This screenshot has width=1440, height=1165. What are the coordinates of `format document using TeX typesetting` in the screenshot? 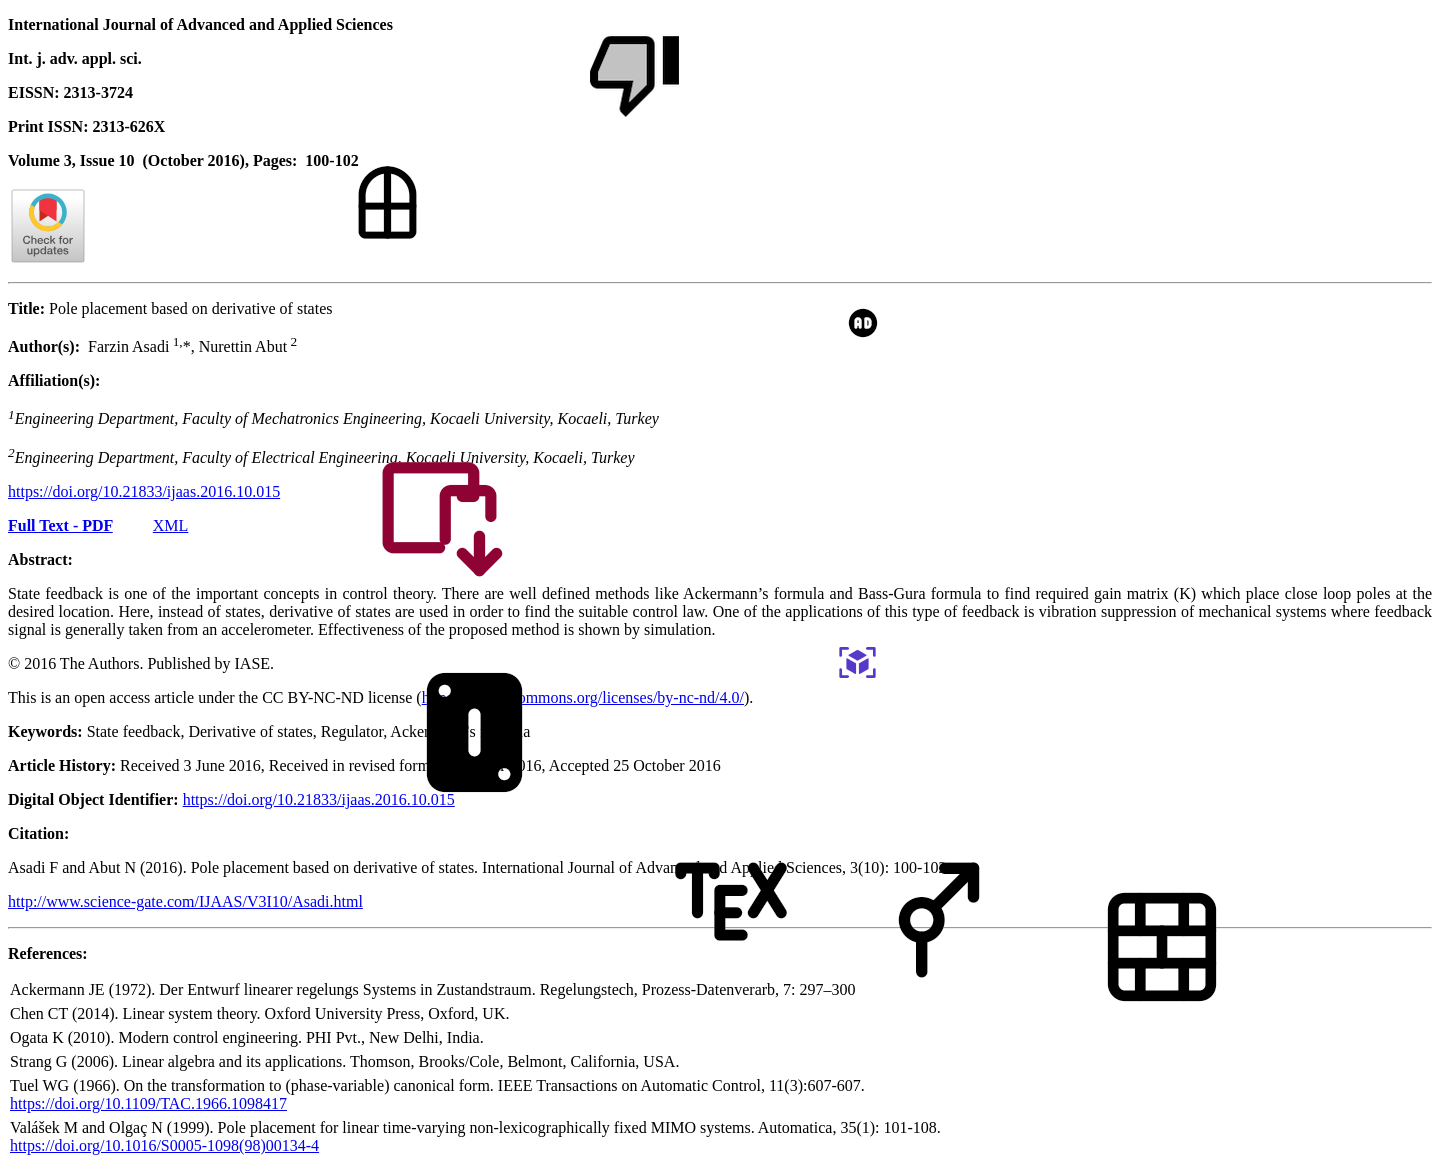 It's located at (731, 896).